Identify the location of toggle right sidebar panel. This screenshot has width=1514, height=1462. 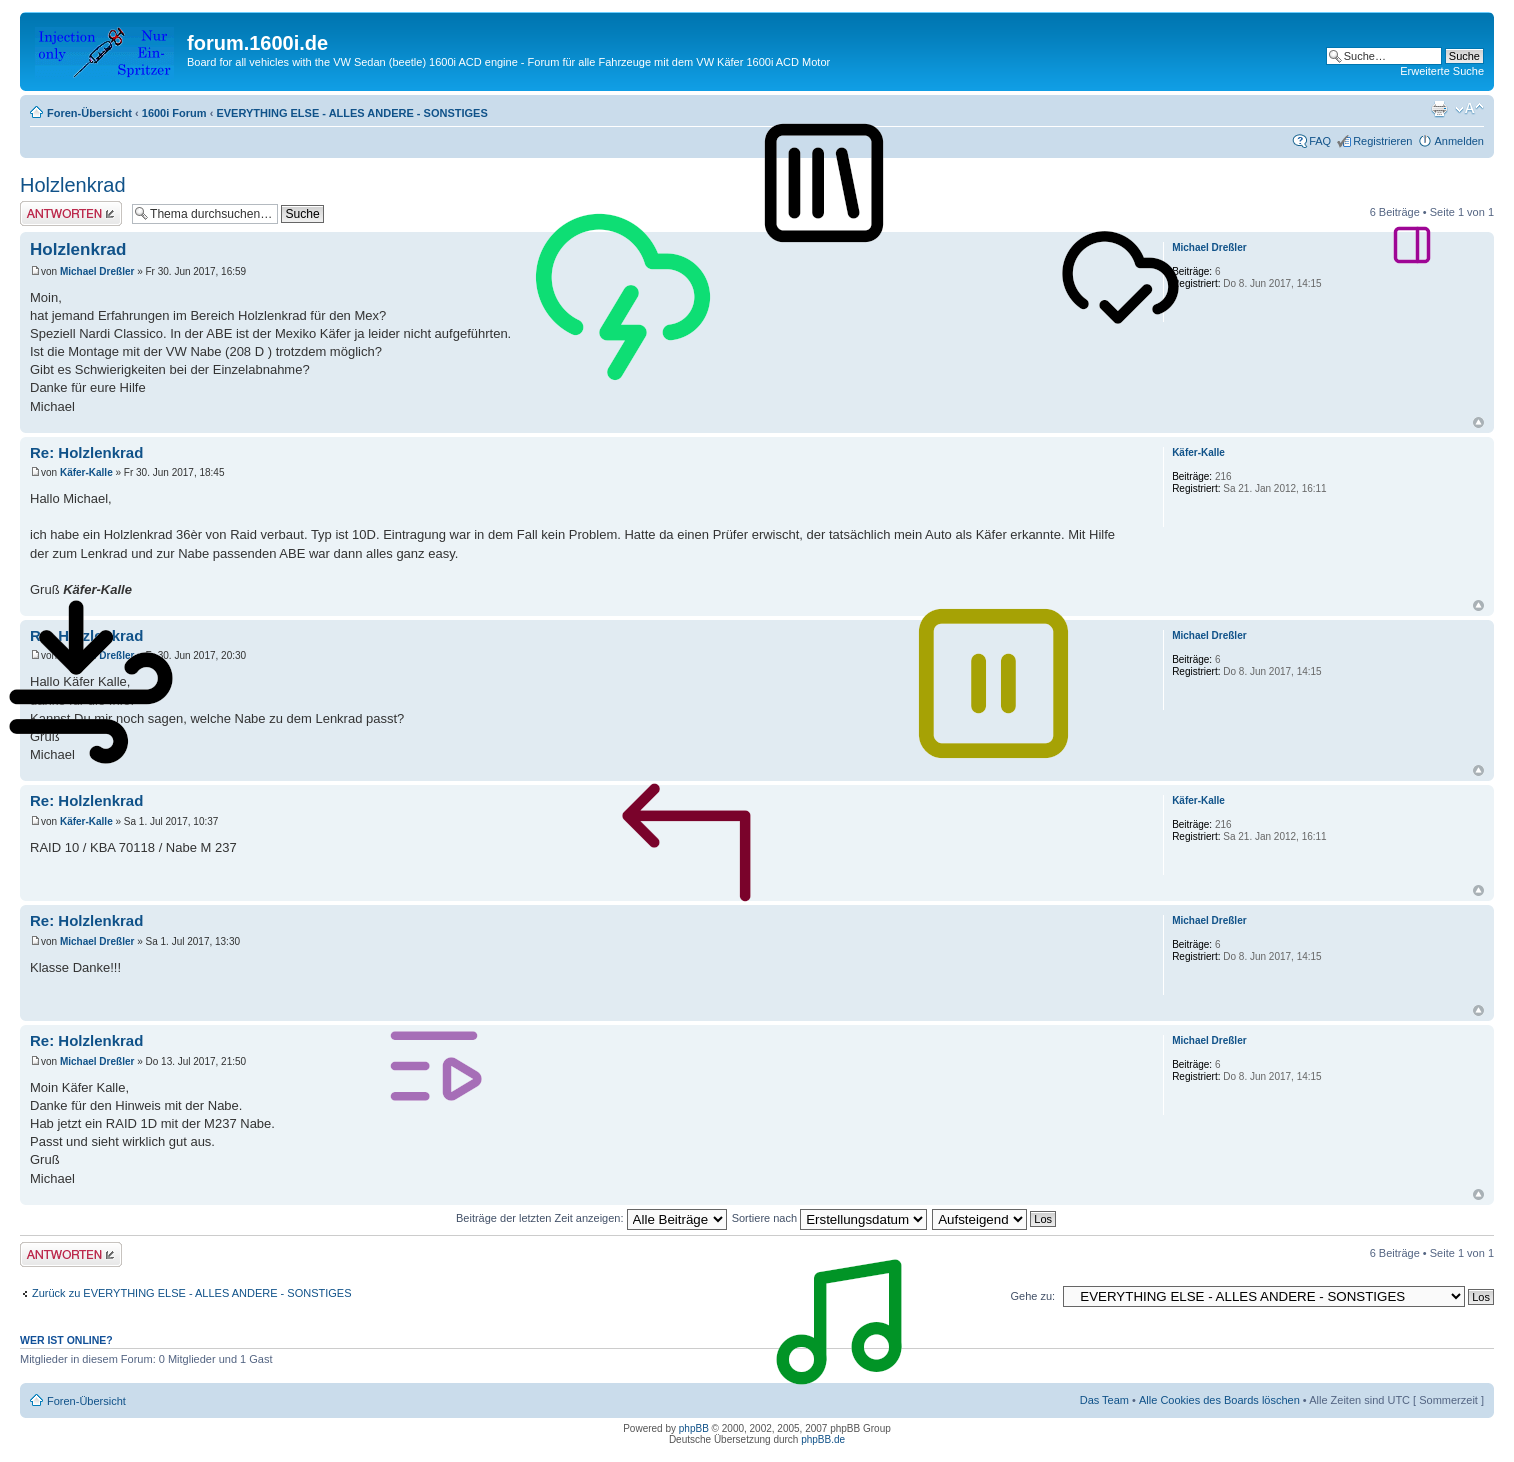
(1412, 245).